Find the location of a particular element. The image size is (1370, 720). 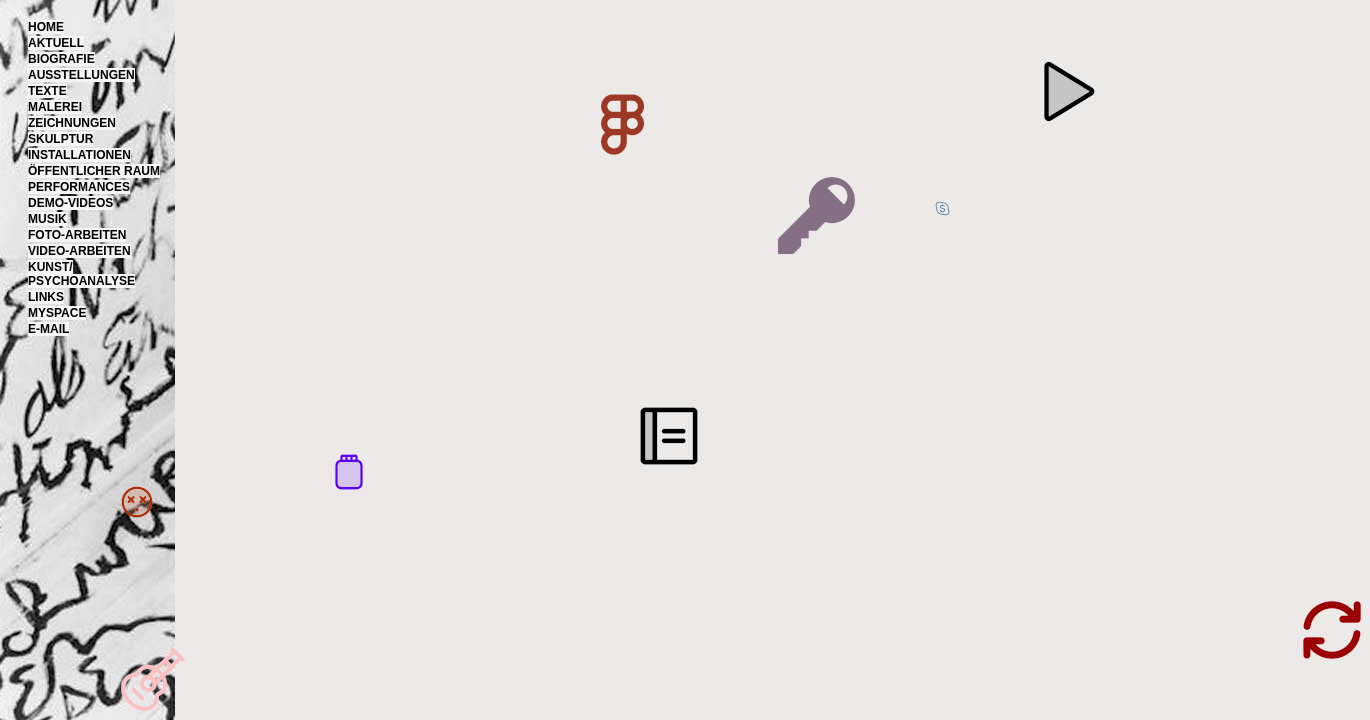

open your notebook or notes is located at coordinates (669, 436).